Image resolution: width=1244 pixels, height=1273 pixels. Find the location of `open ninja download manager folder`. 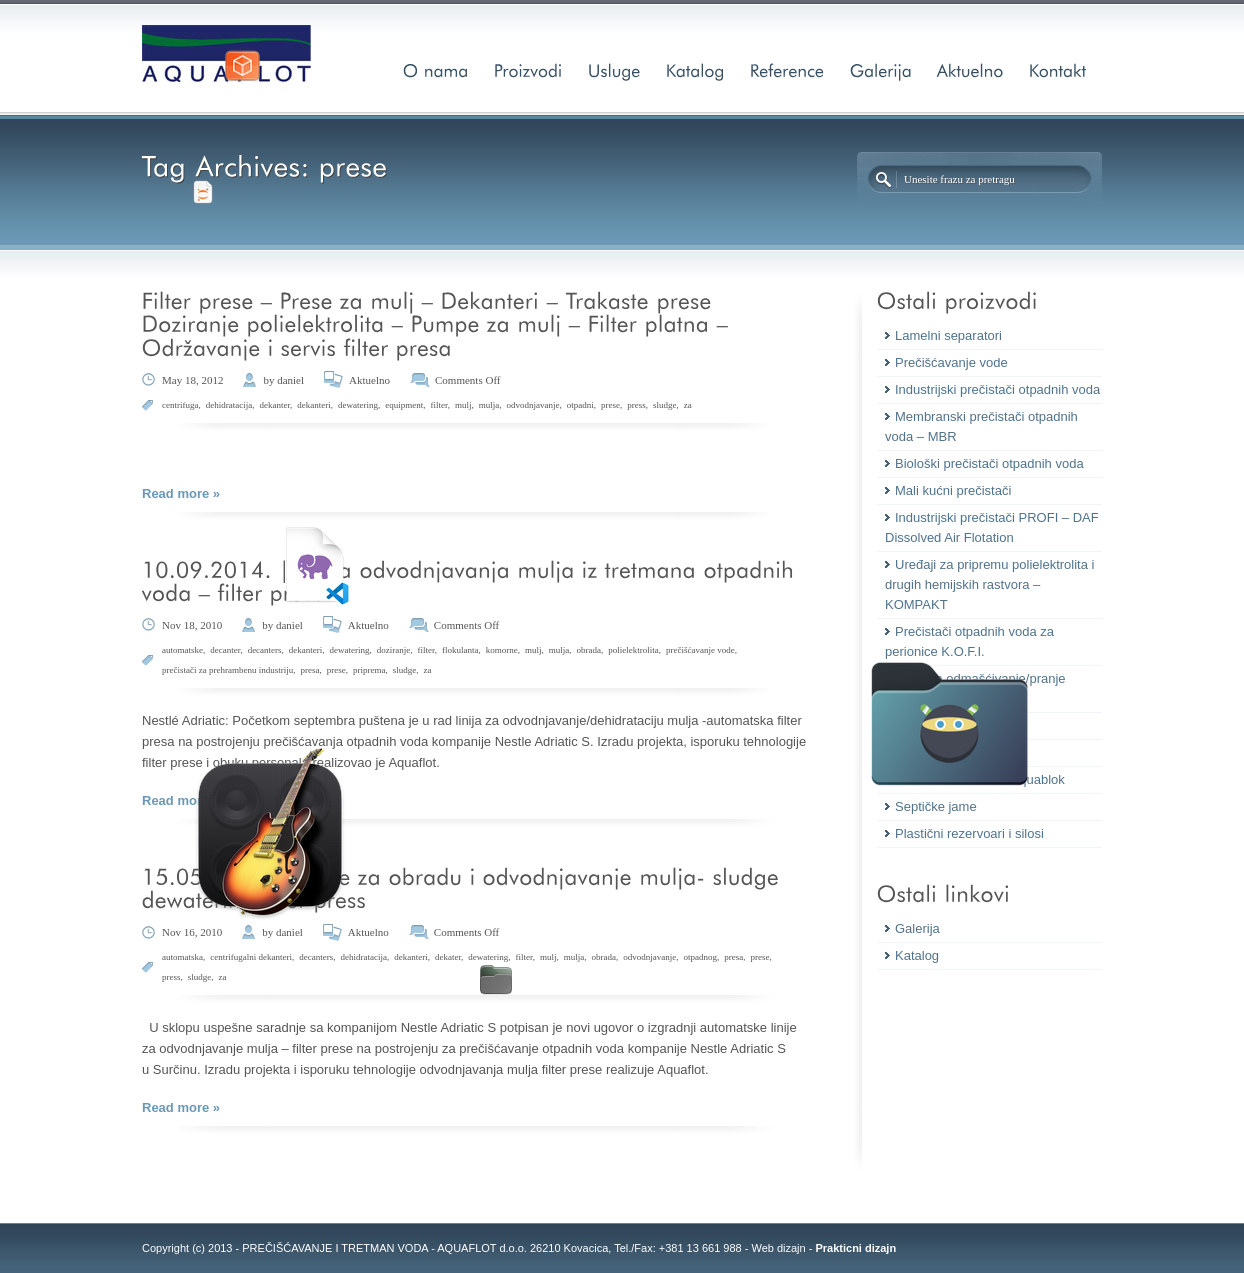

open ninja download manager folder is located at coordinates (949, 728).